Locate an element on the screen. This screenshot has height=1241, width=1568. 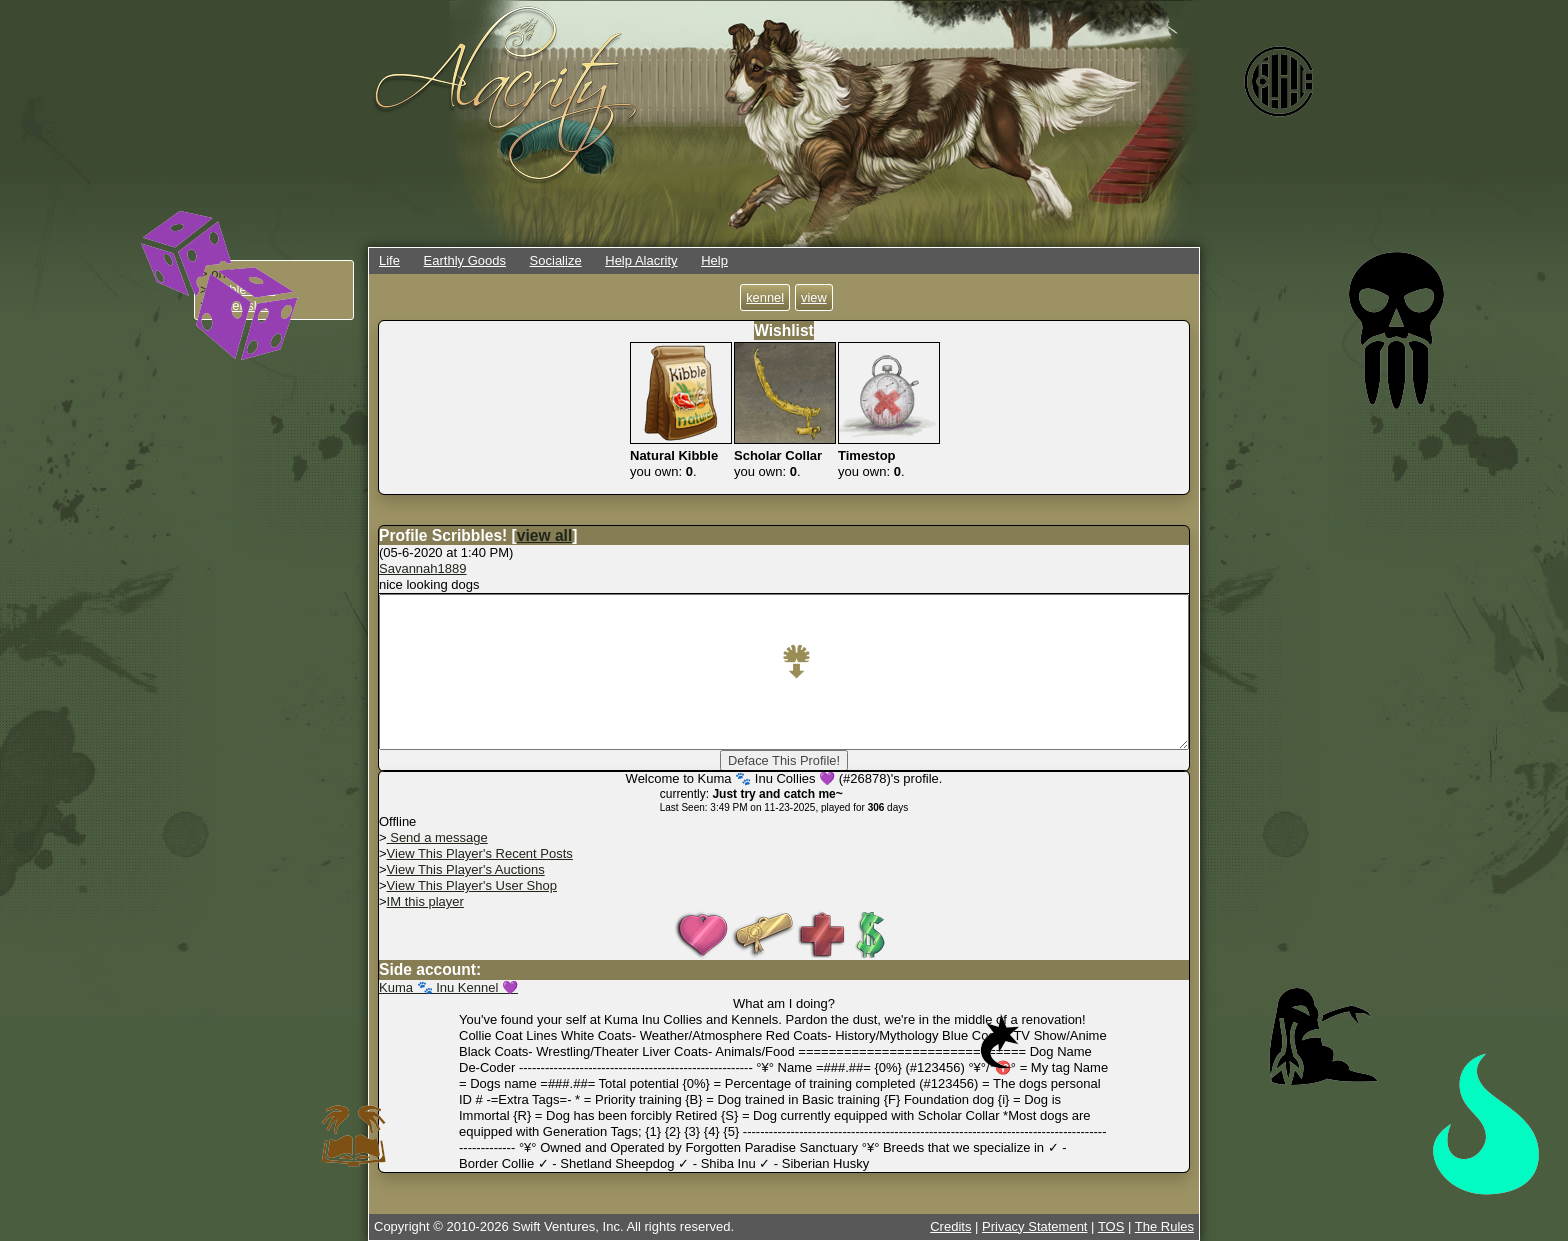
access tutorial or learning resources is located at coordinates (353, 1137).